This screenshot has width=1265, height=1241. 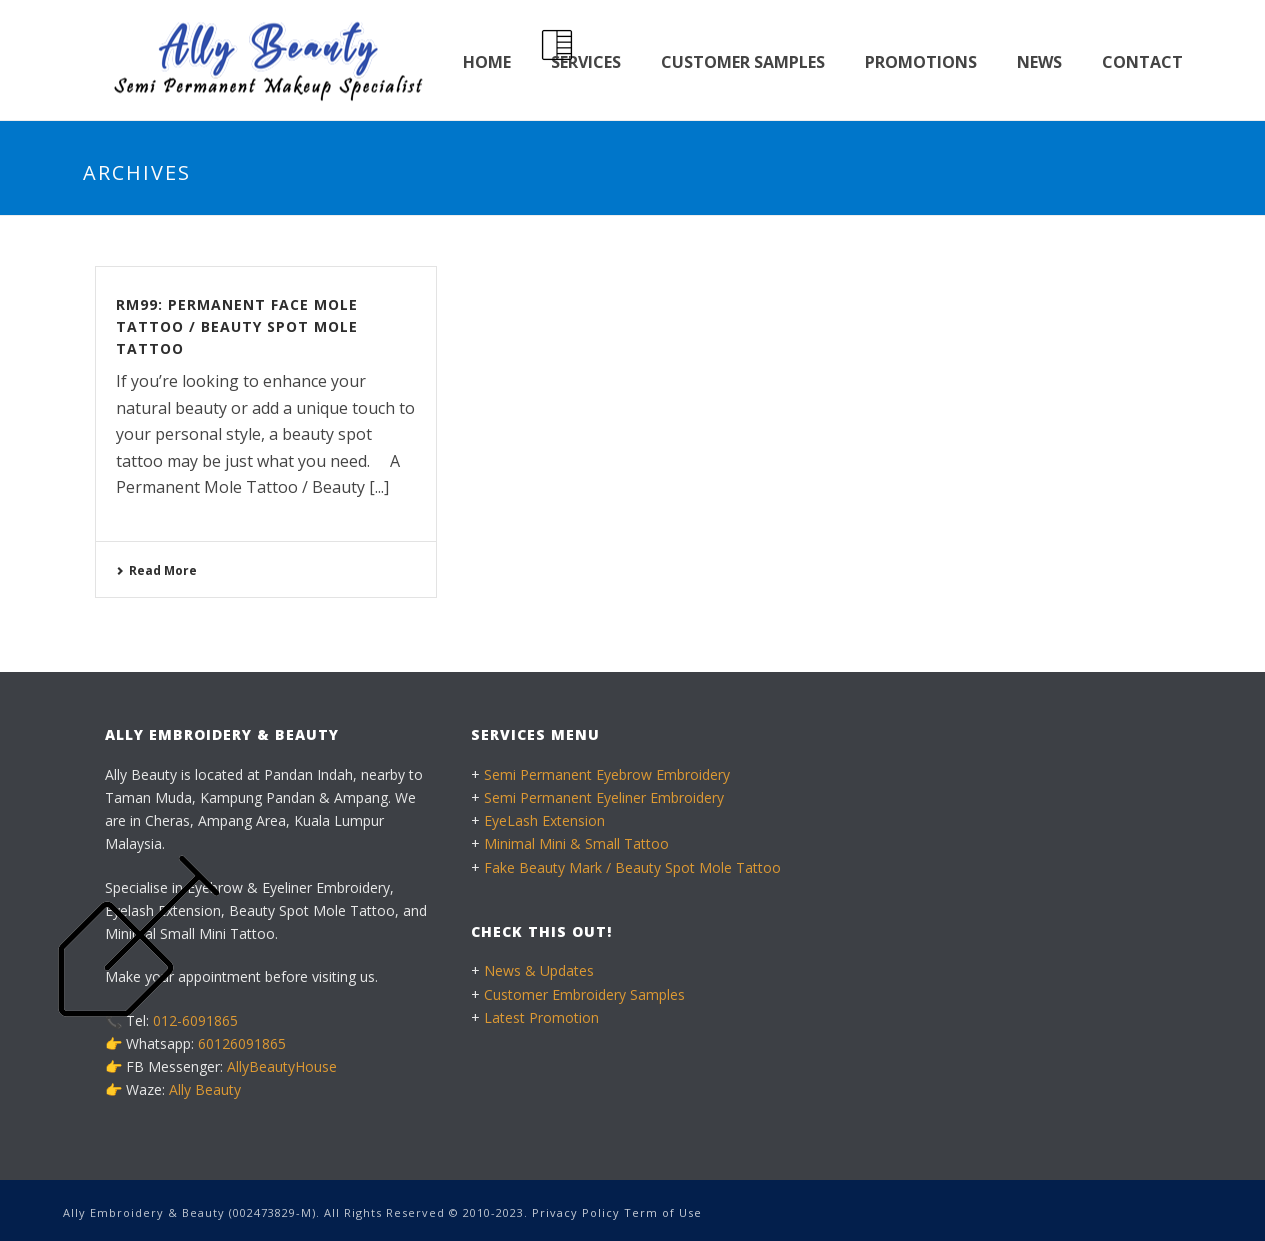 What do you see at coordinates (136, 939) in the screenshot?
I see `access gardening or landscaping tools` at bounding box center [136, 939].